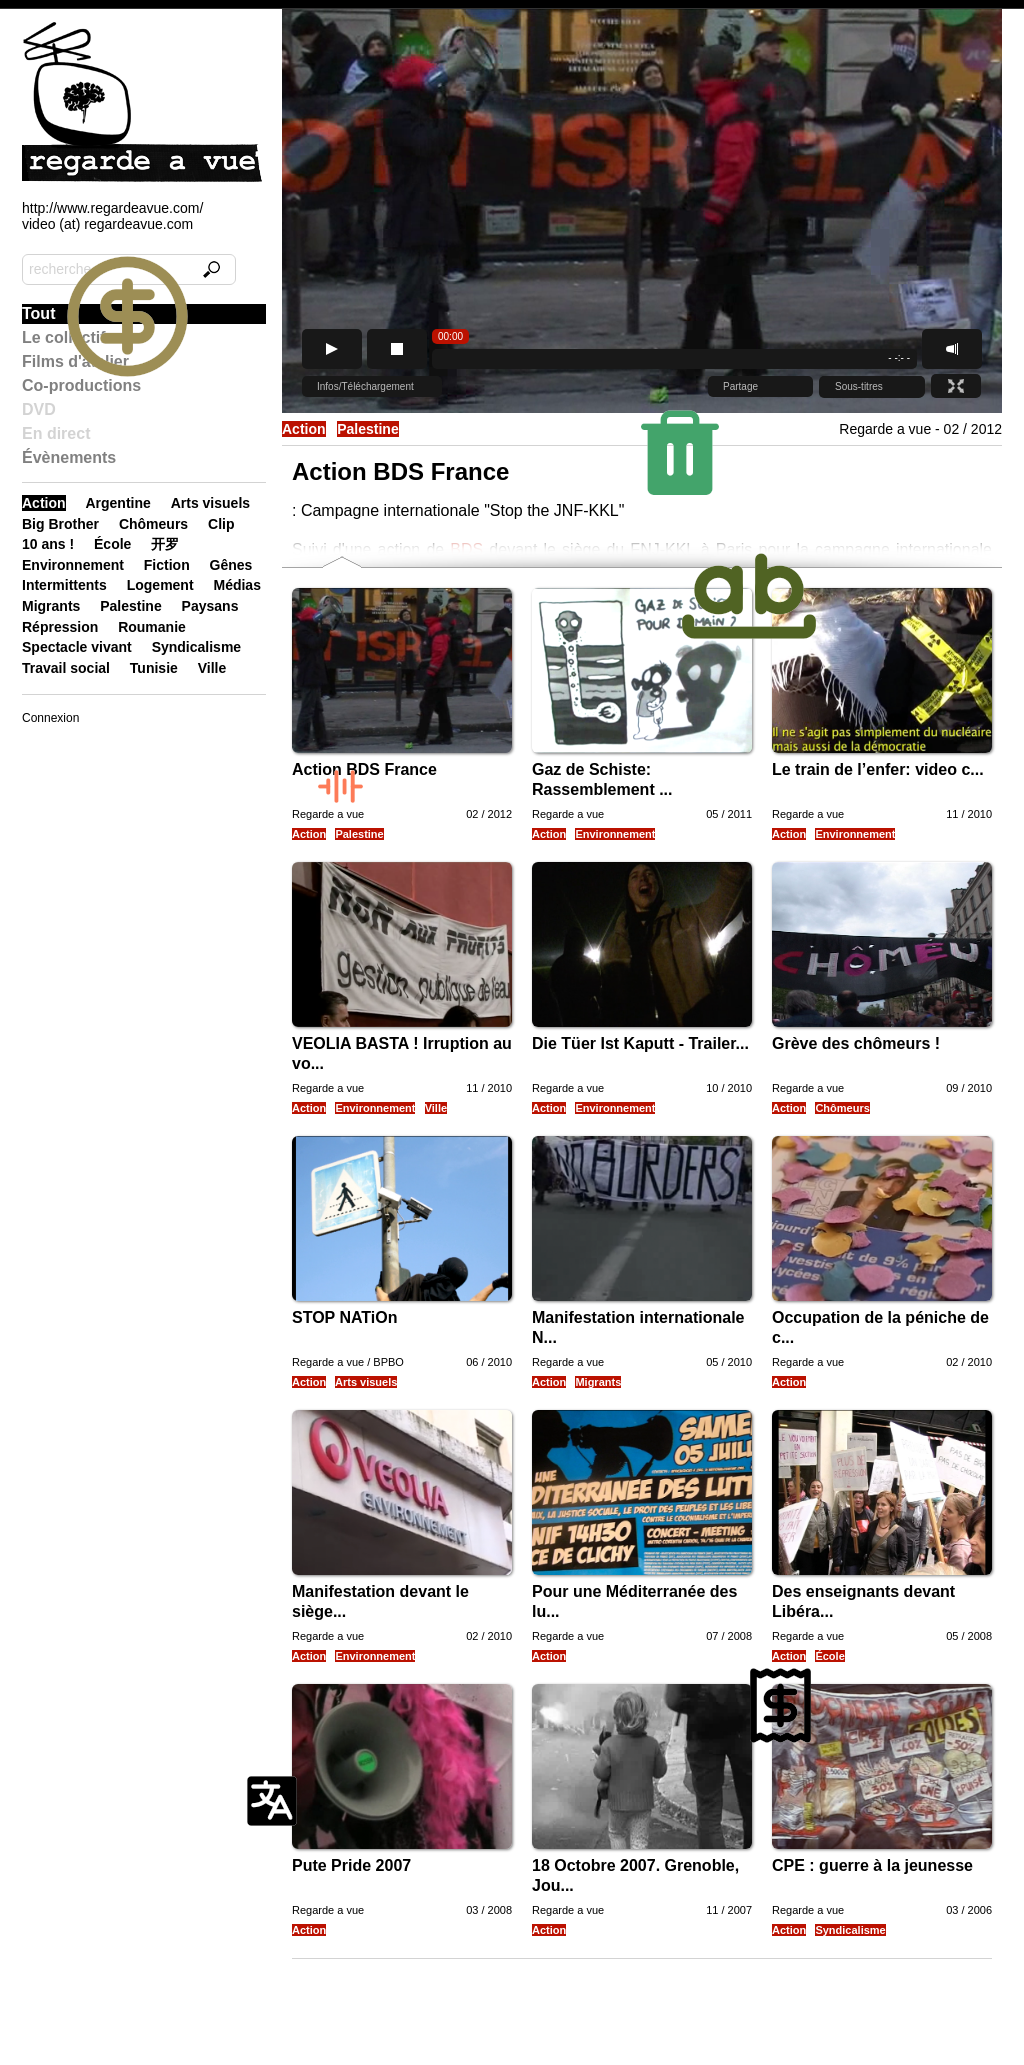 The width and height of the screenshot is (1024, 2065). What do you see at coordinates (127, 316) in the screenshot?
I see `view account balance or payment options` at bounding box center [127, 316].